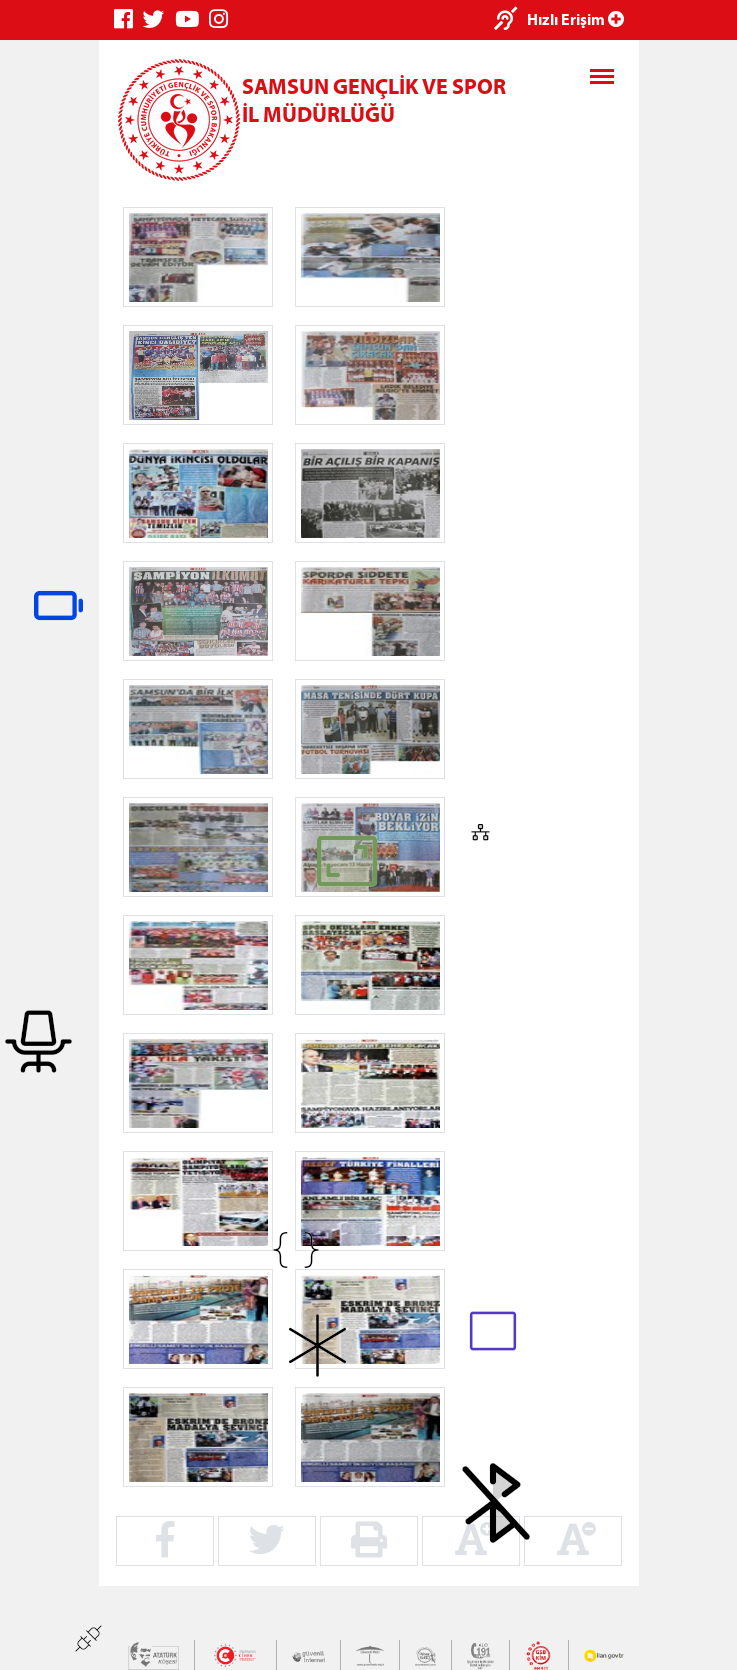  I want to click on indicates a required field in a form, so click(317, 1345).